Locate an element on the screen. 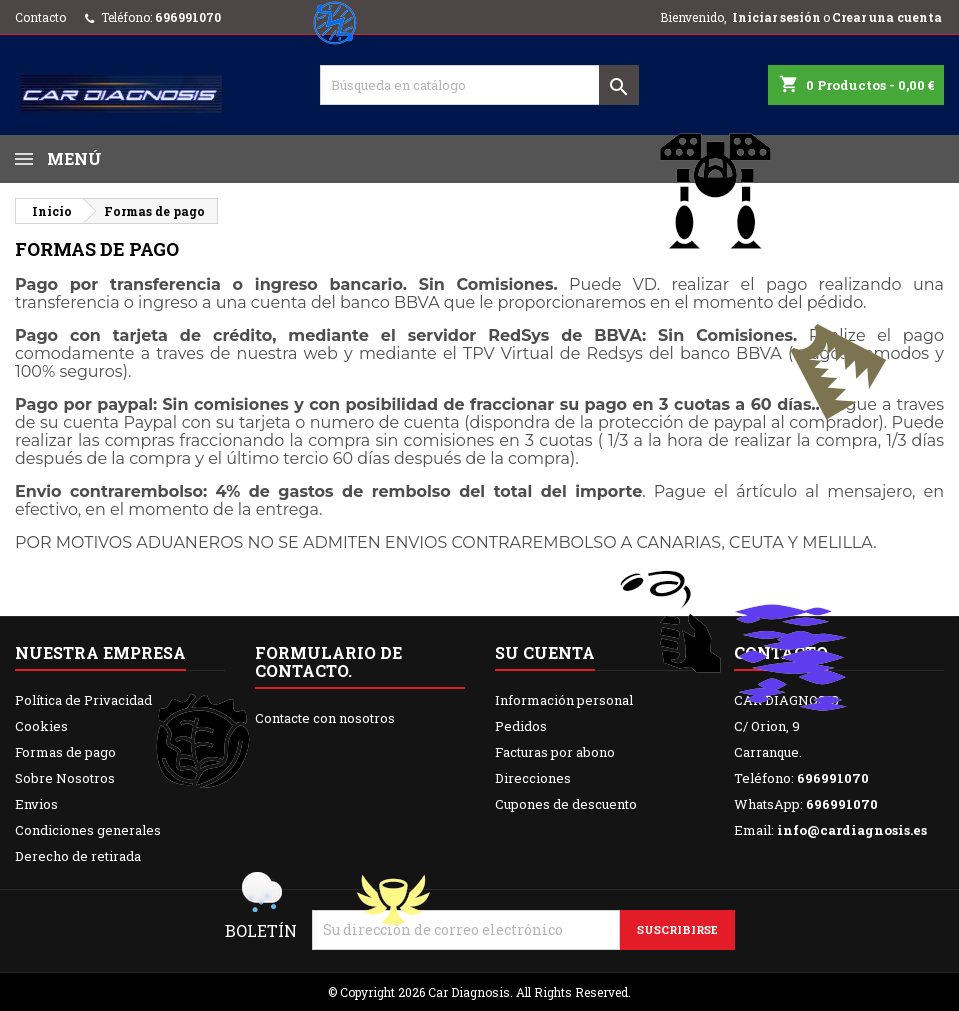  indicates a trapped or contained state is located at coordinates (335, 23).